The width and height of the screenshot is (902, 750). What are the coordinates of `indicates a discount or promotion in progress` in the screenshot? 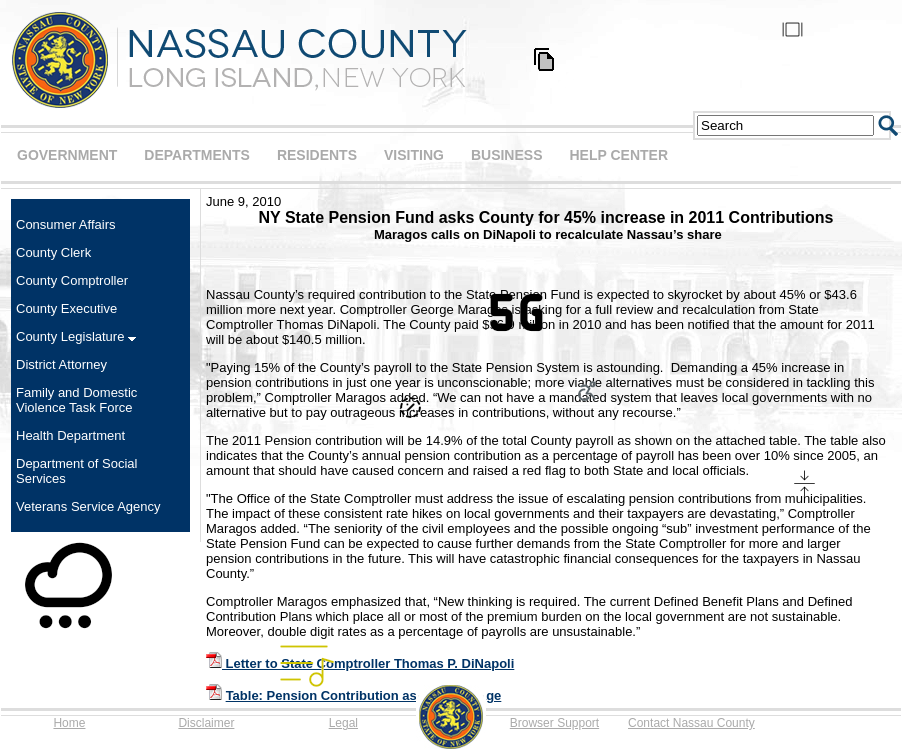 It's located at (410, 407).